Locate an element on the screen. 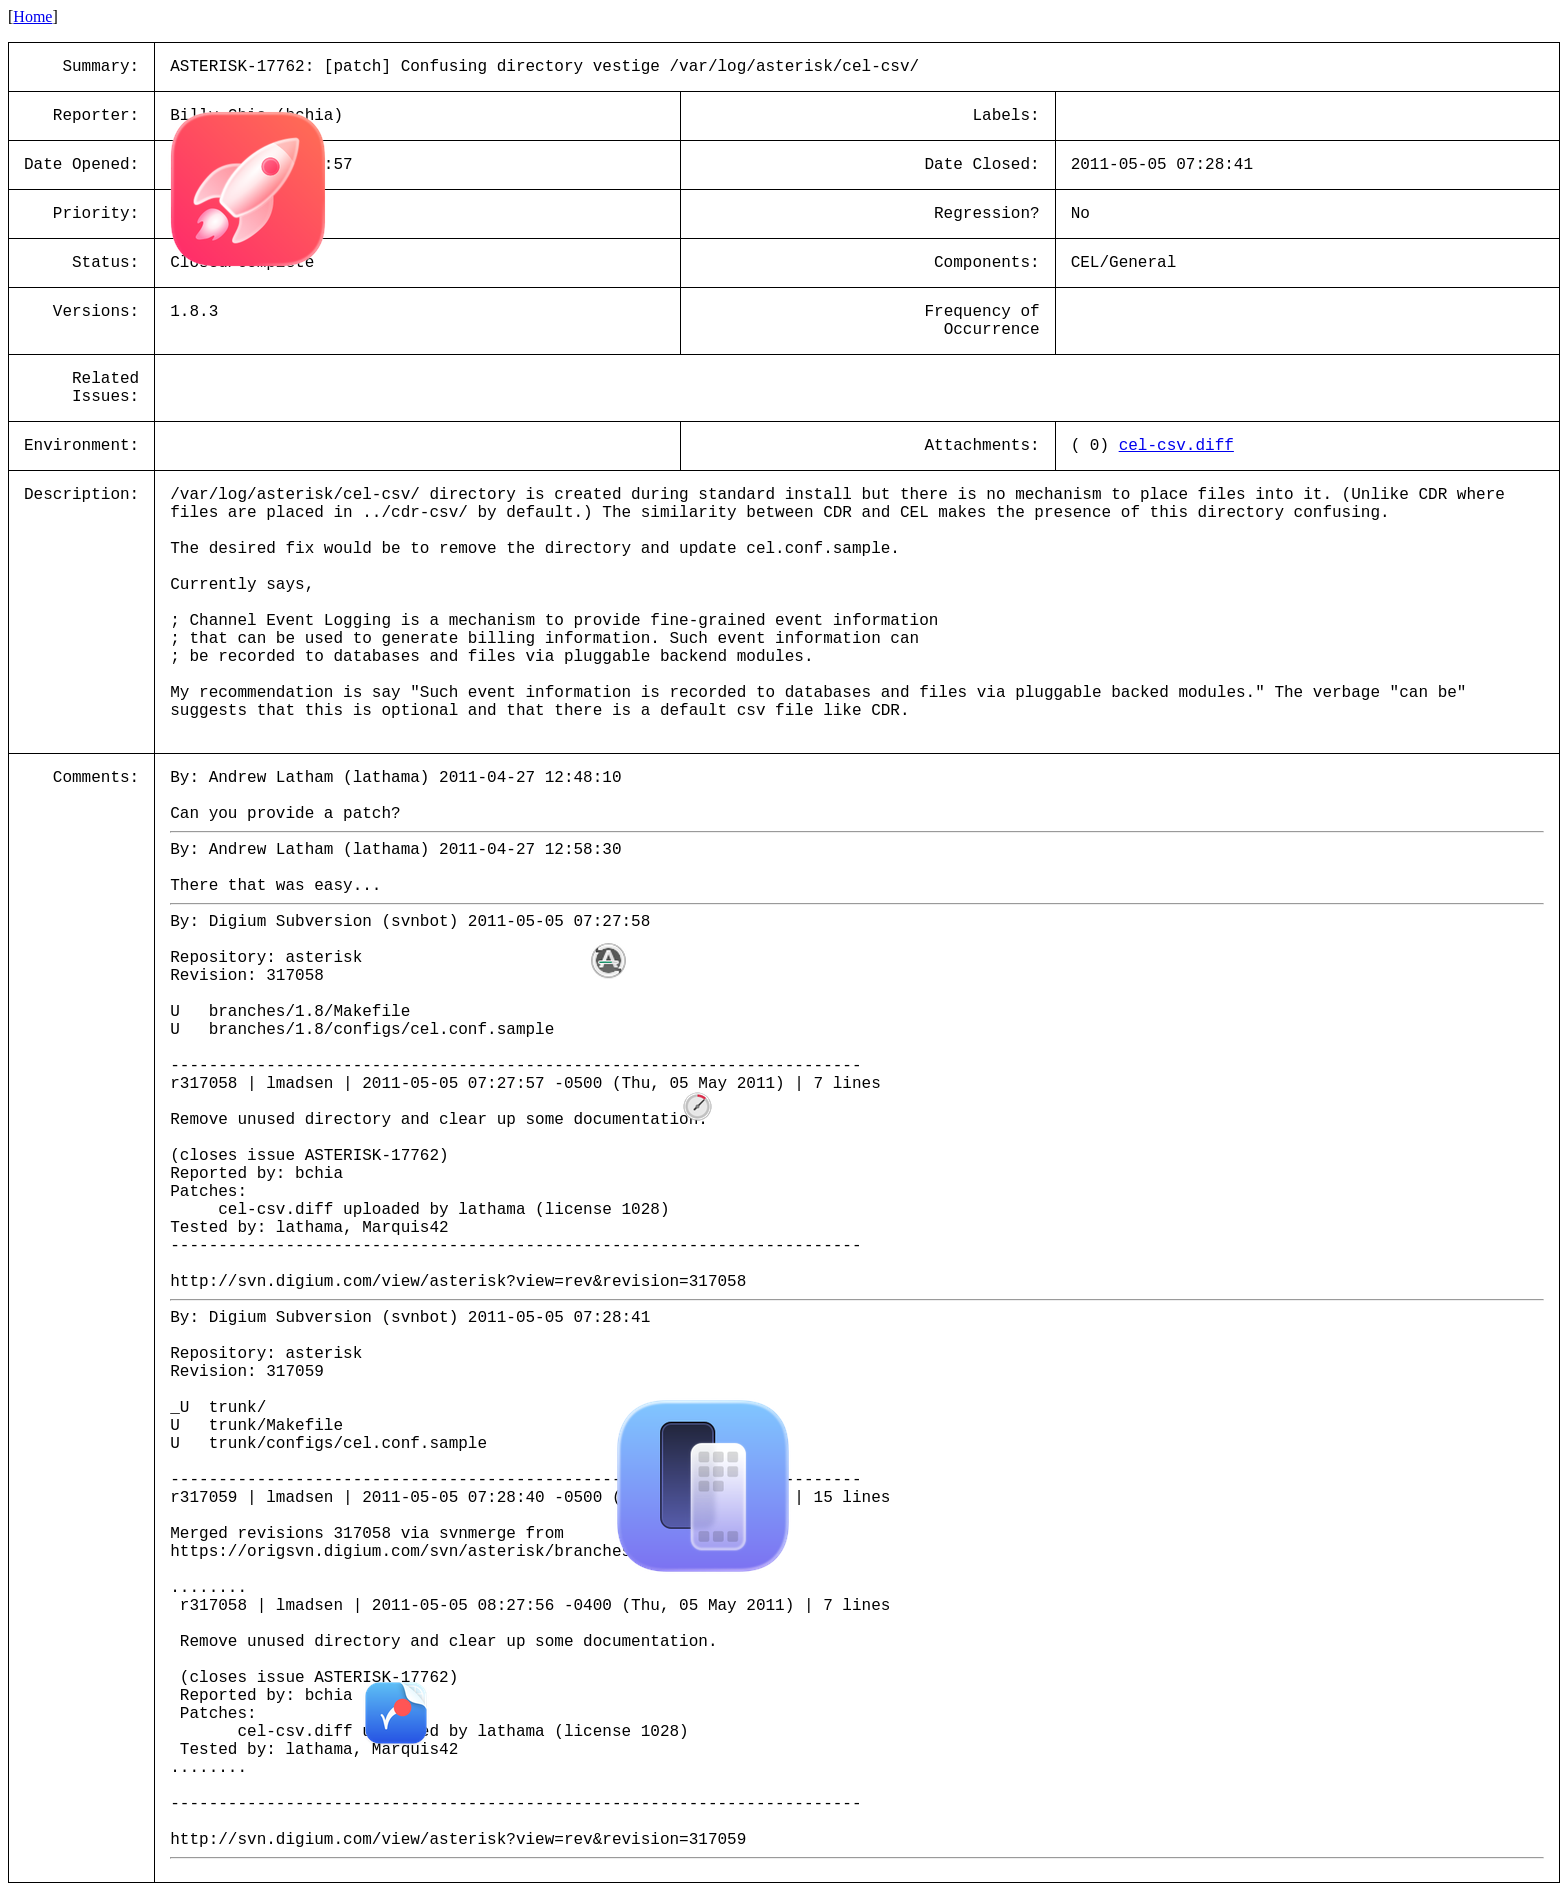 The width and height of the screenshot is (1568, 1899). open desktop animation preferences is located at coordinates (396, 1713).